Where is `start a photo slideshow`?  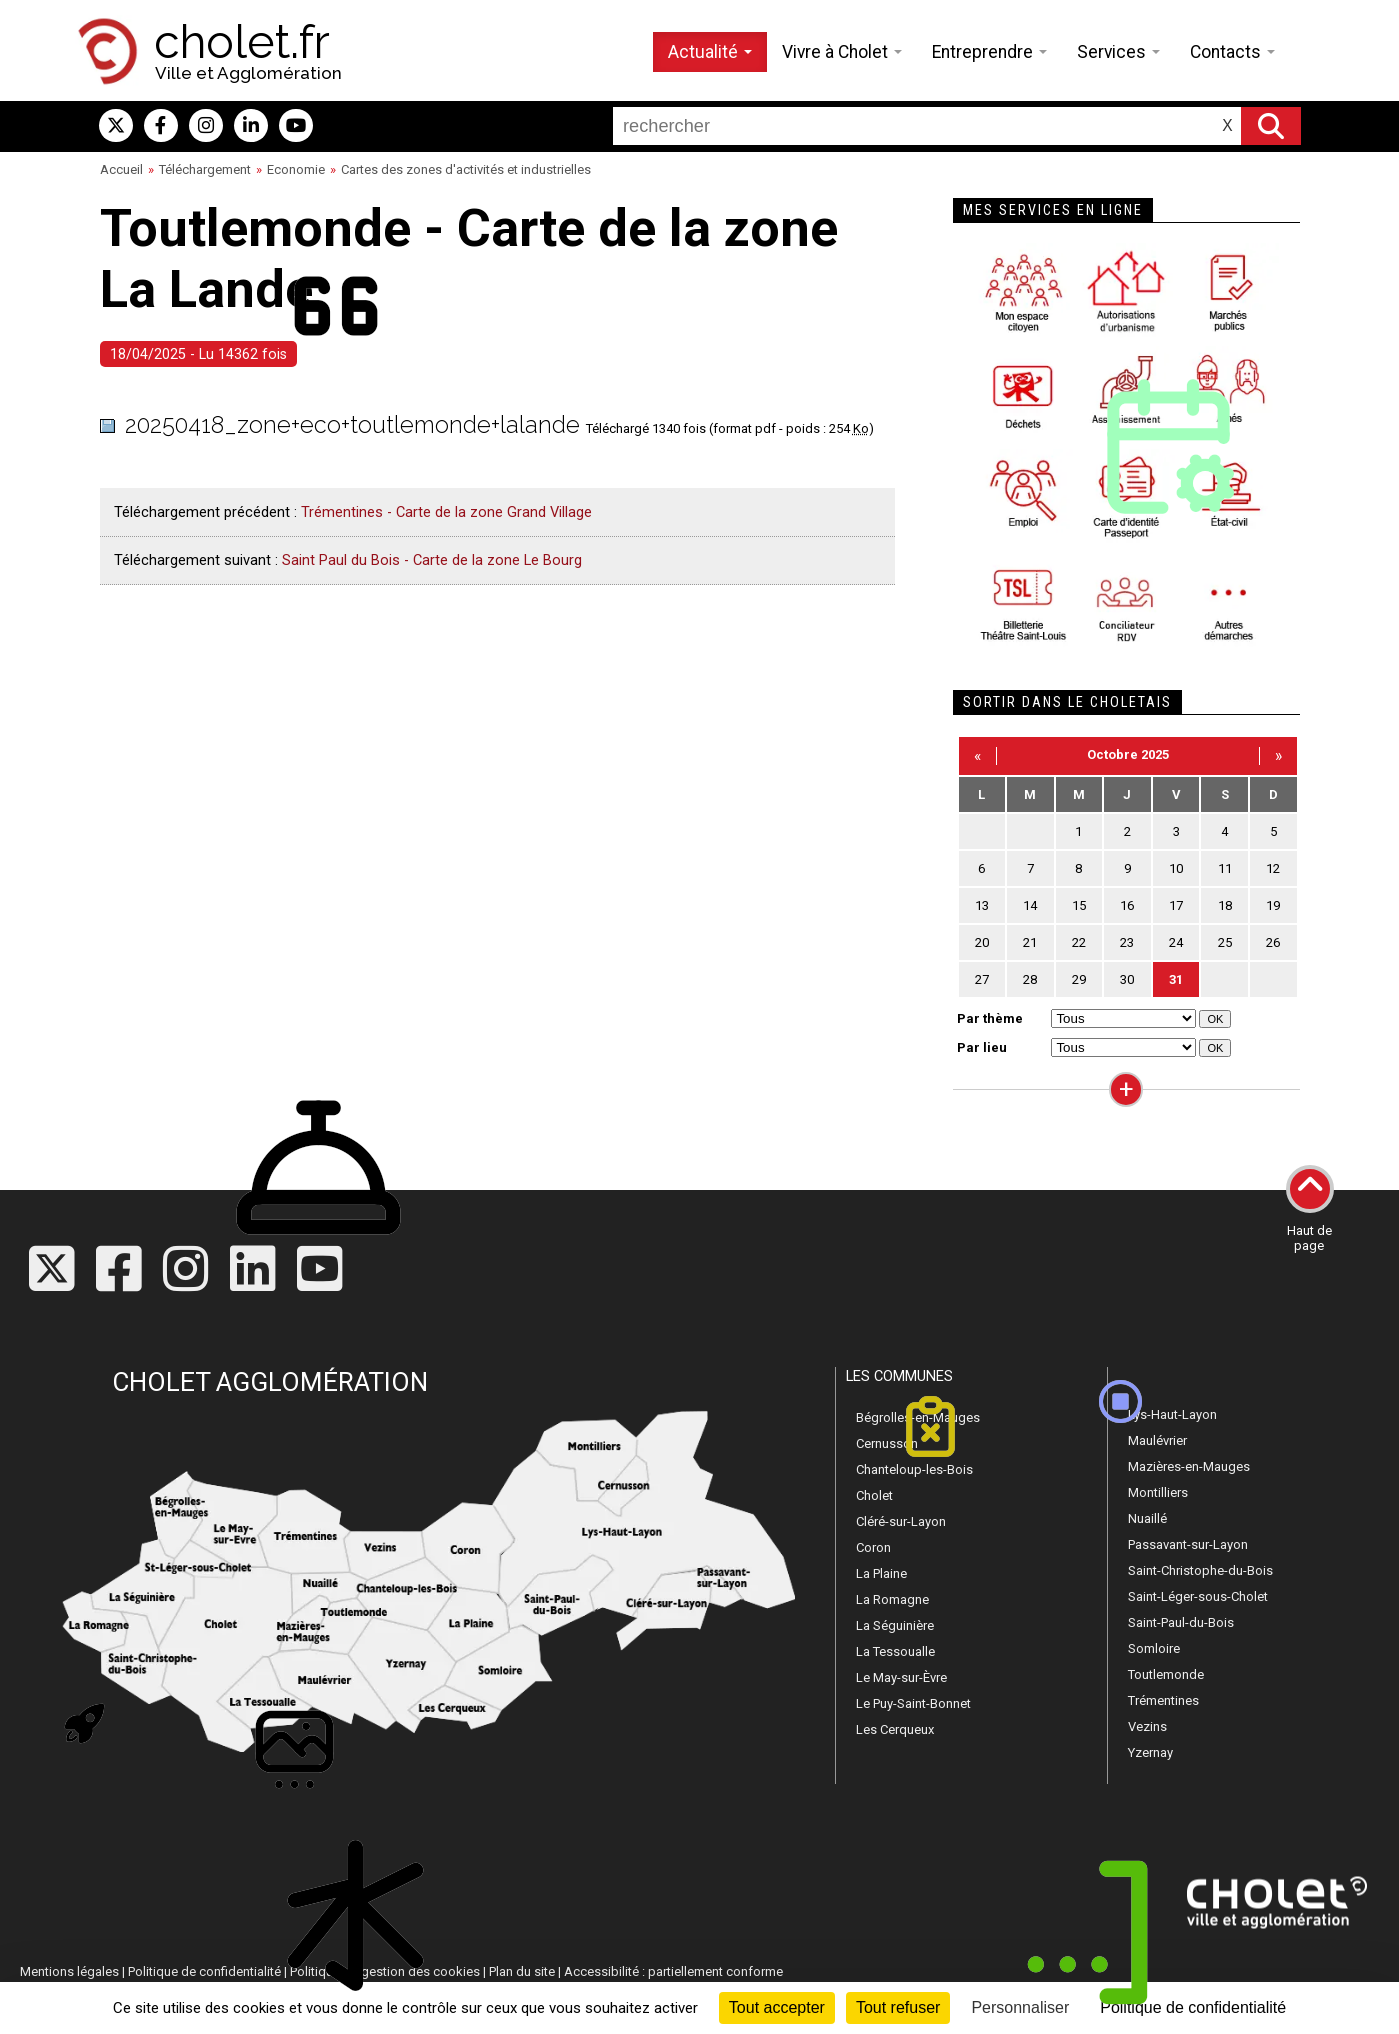
start a photo slideshow is located at coordinates (294, 1749).